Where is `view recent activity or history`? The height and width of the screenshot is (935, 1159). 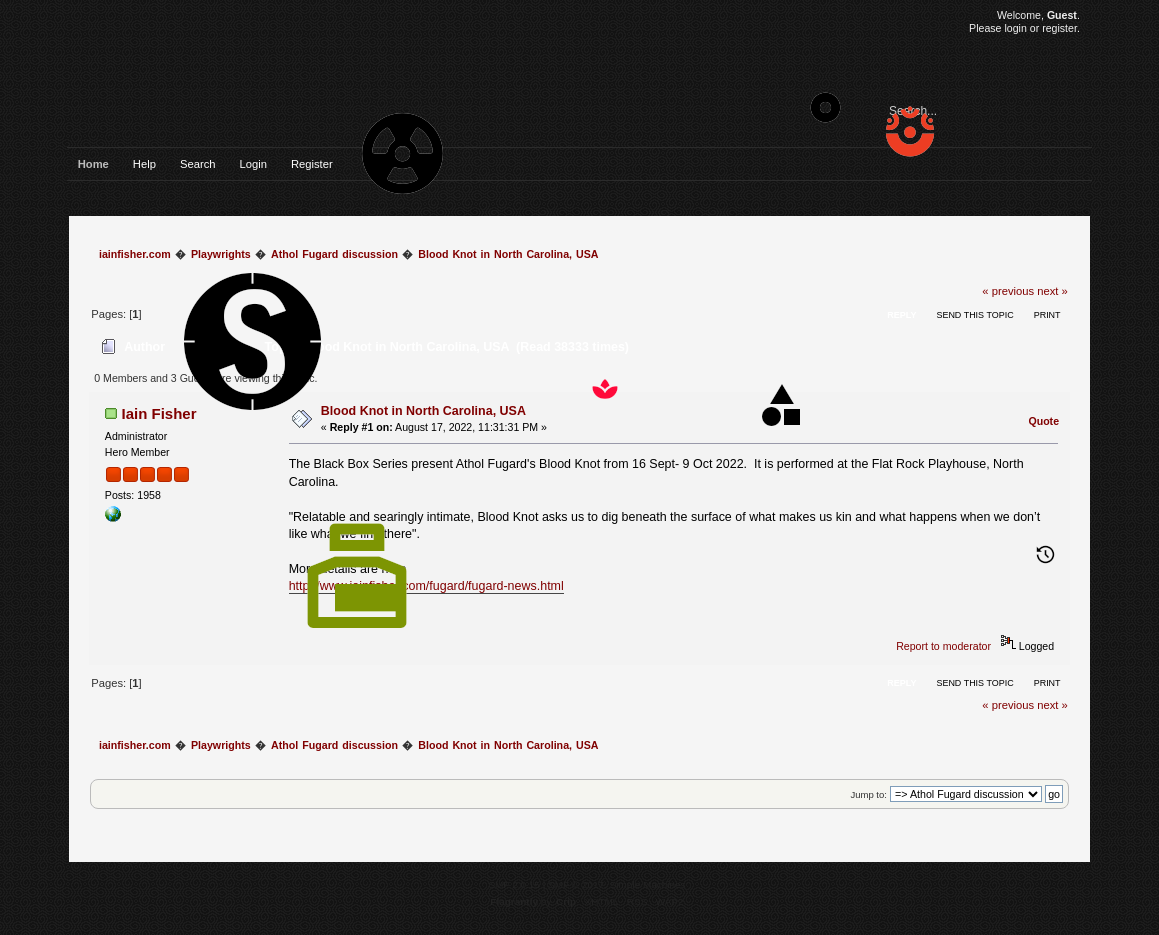
view recent activity or history is located at coordinates (1045, 554).